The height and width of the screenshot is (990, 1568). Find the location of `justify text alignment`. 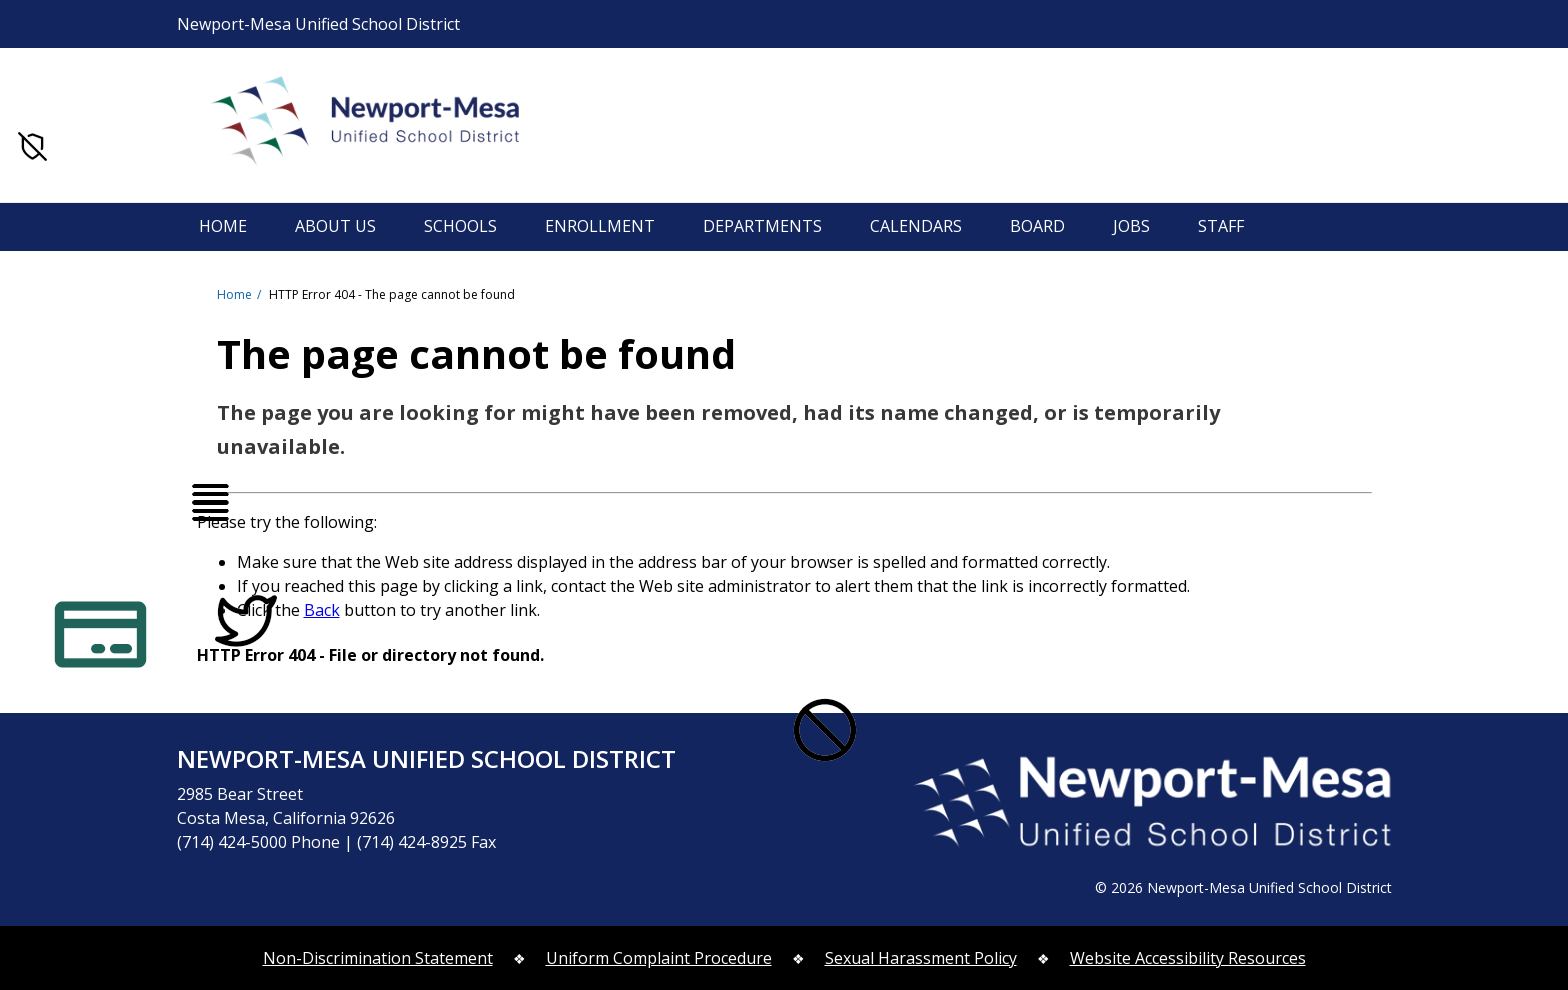

justify text alignment is located at coordinates (210, 502).